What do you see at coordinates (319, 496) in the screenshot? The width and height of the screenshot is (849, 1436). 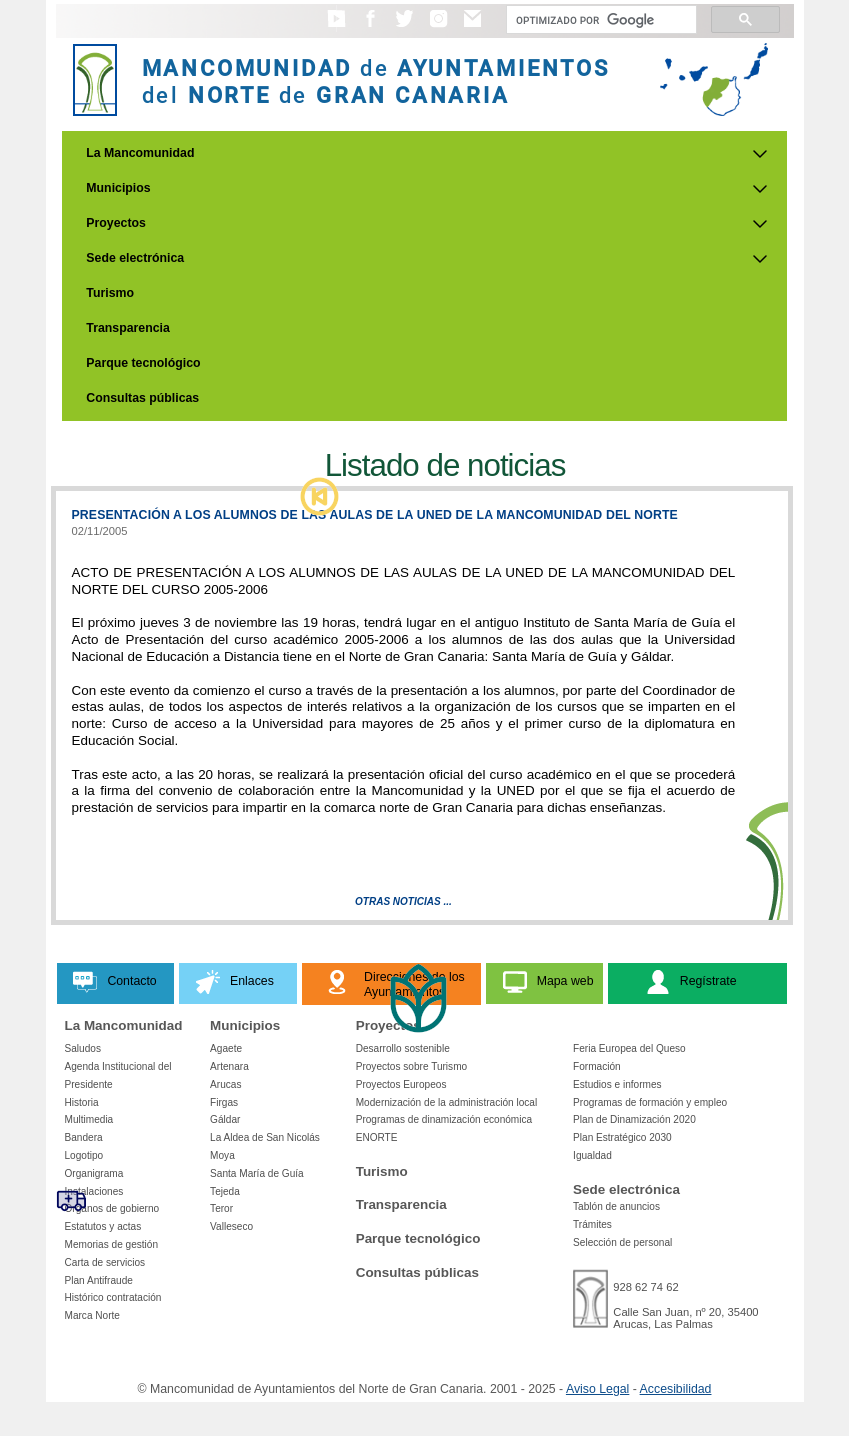 I see `skip to previous track` at bounding box center [319, 496].